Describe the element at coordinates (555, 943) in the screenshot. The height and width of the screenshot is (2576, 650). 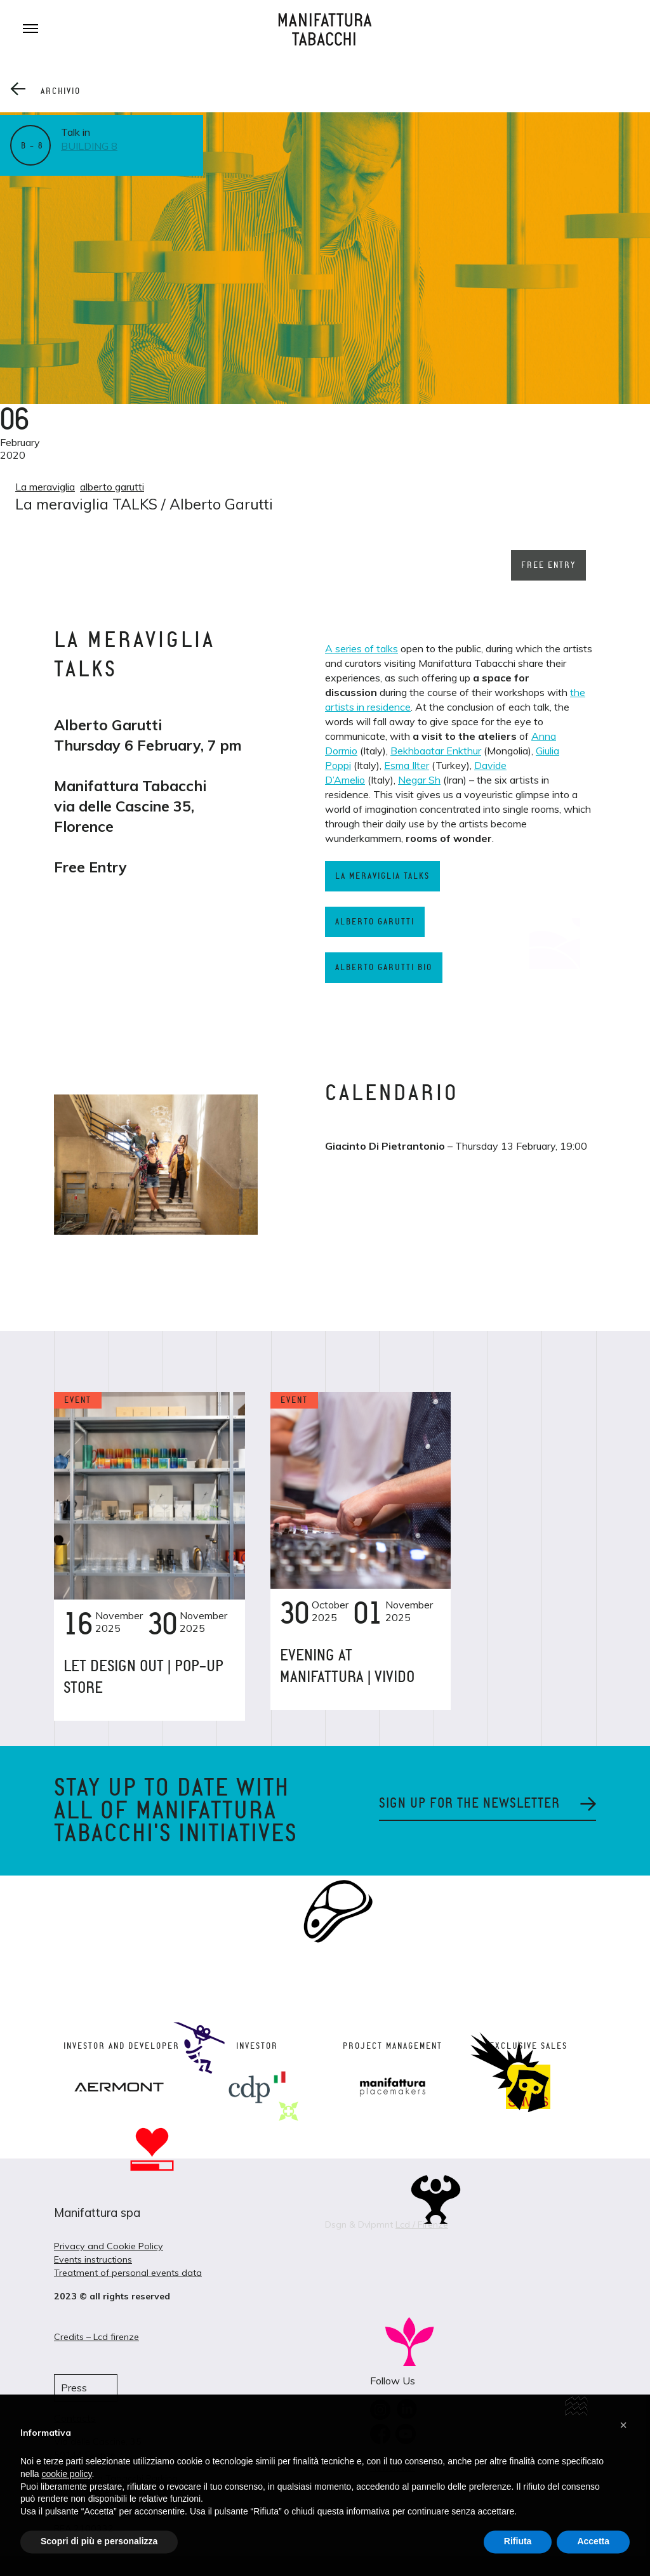
I see `view terrain or landscape mode` at that location.